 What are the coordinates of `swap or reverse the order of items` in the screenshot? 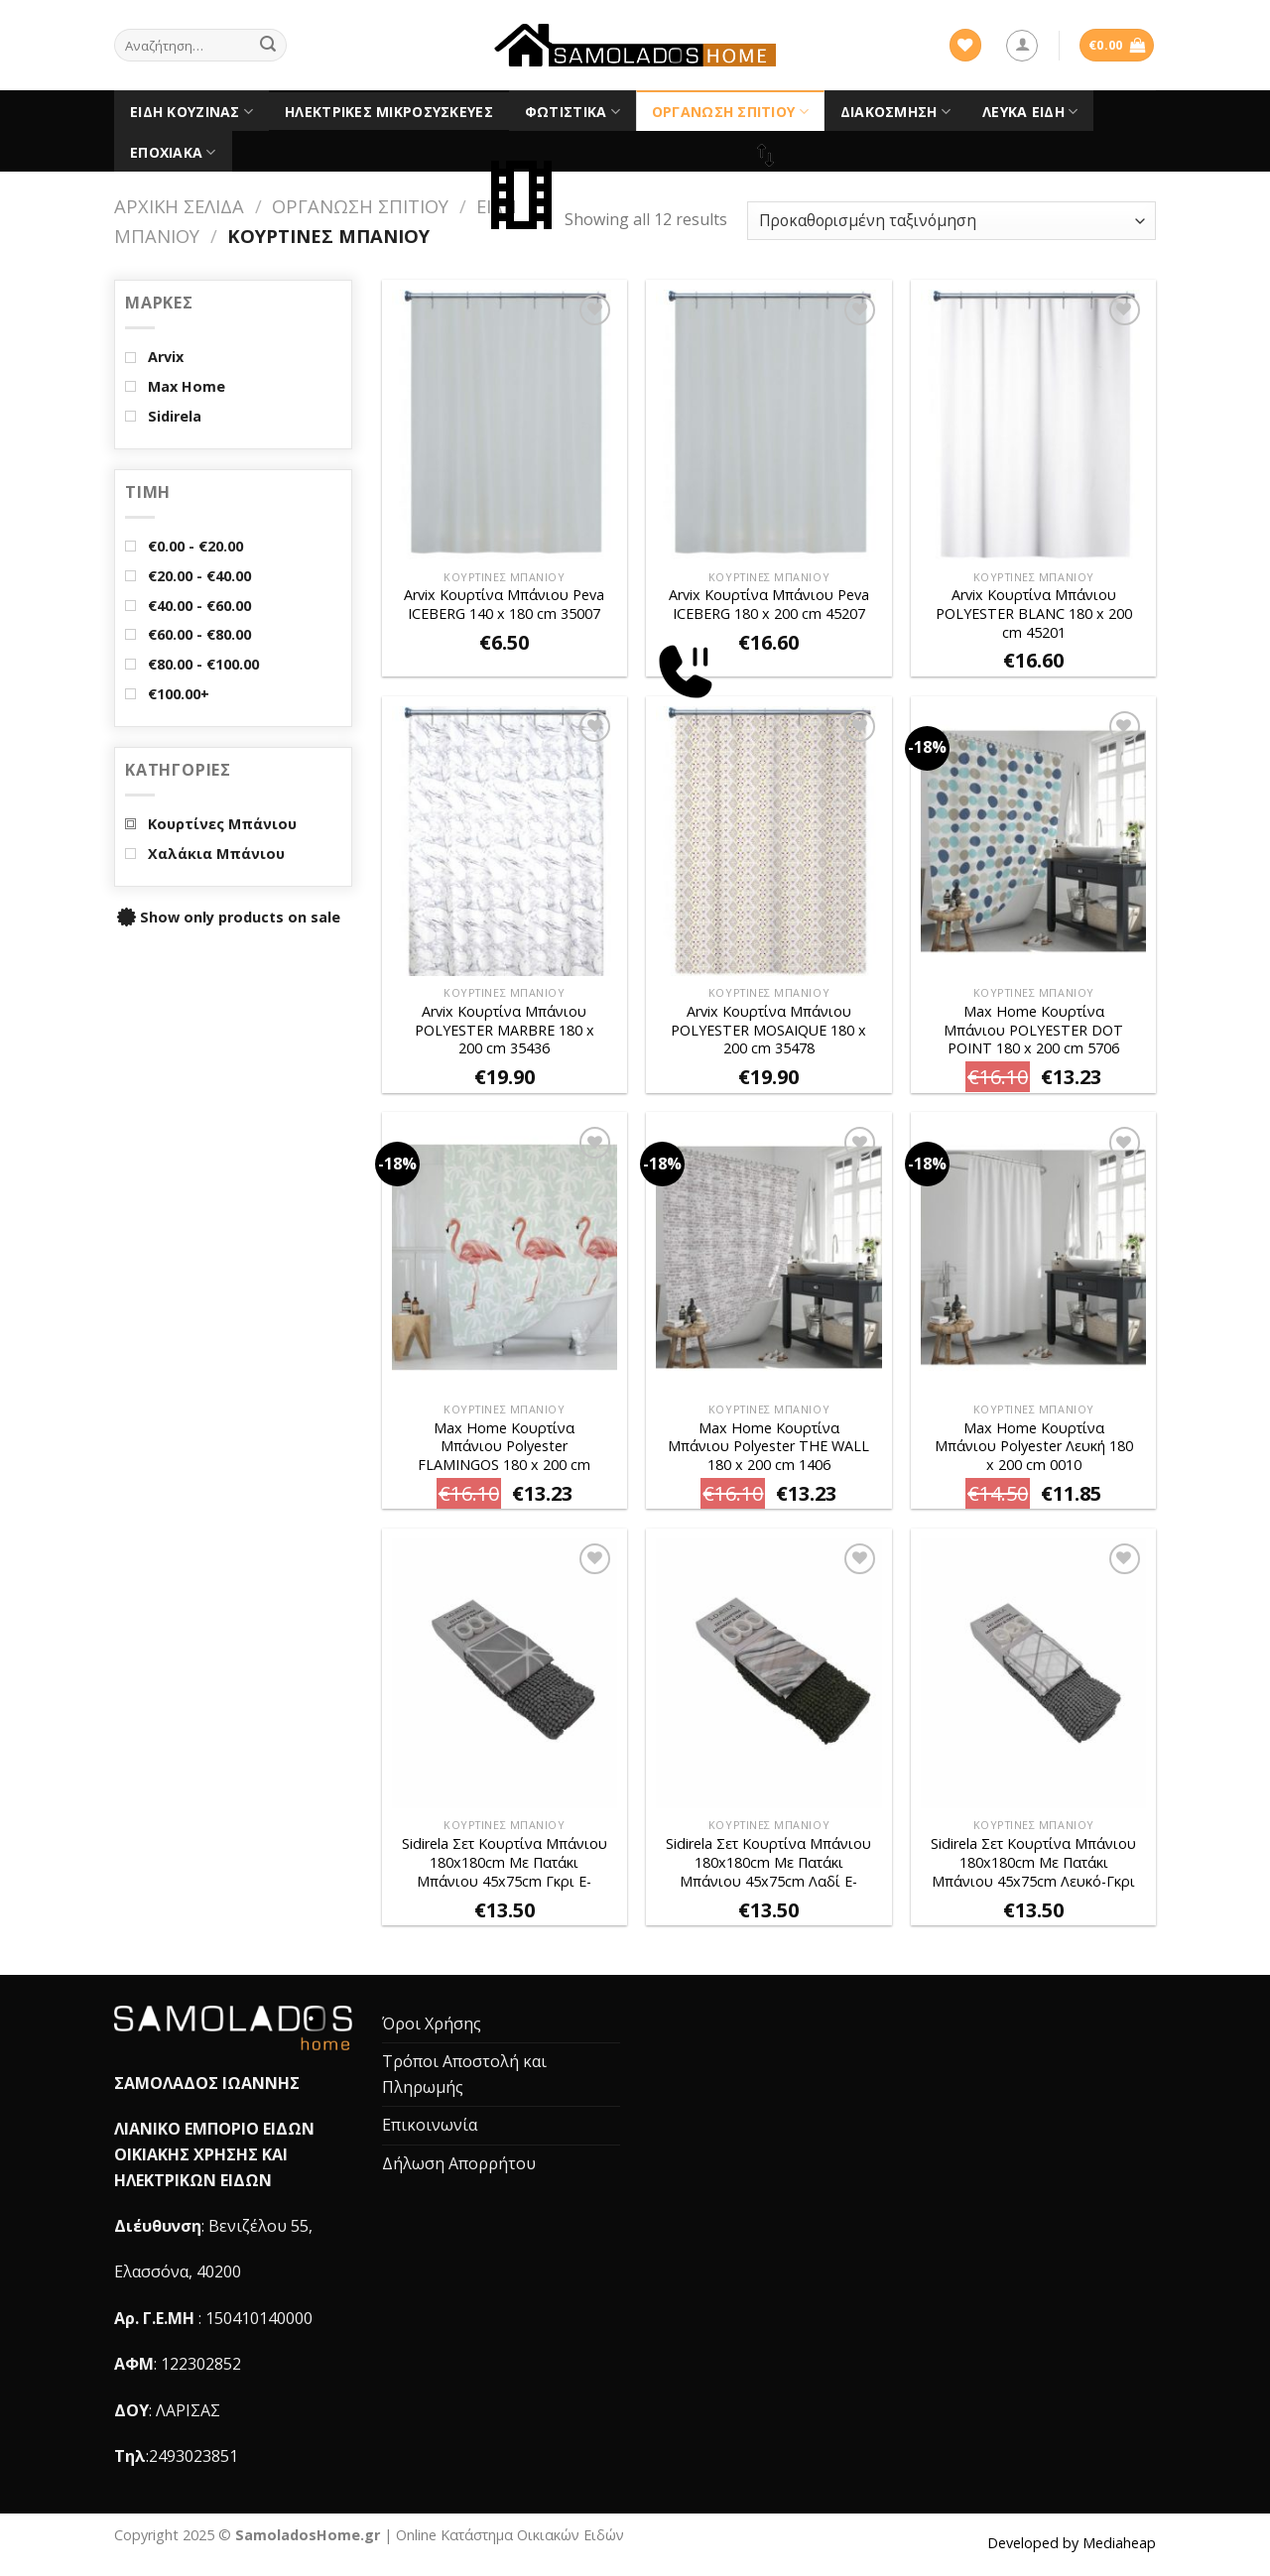 It's located at (765, 155).